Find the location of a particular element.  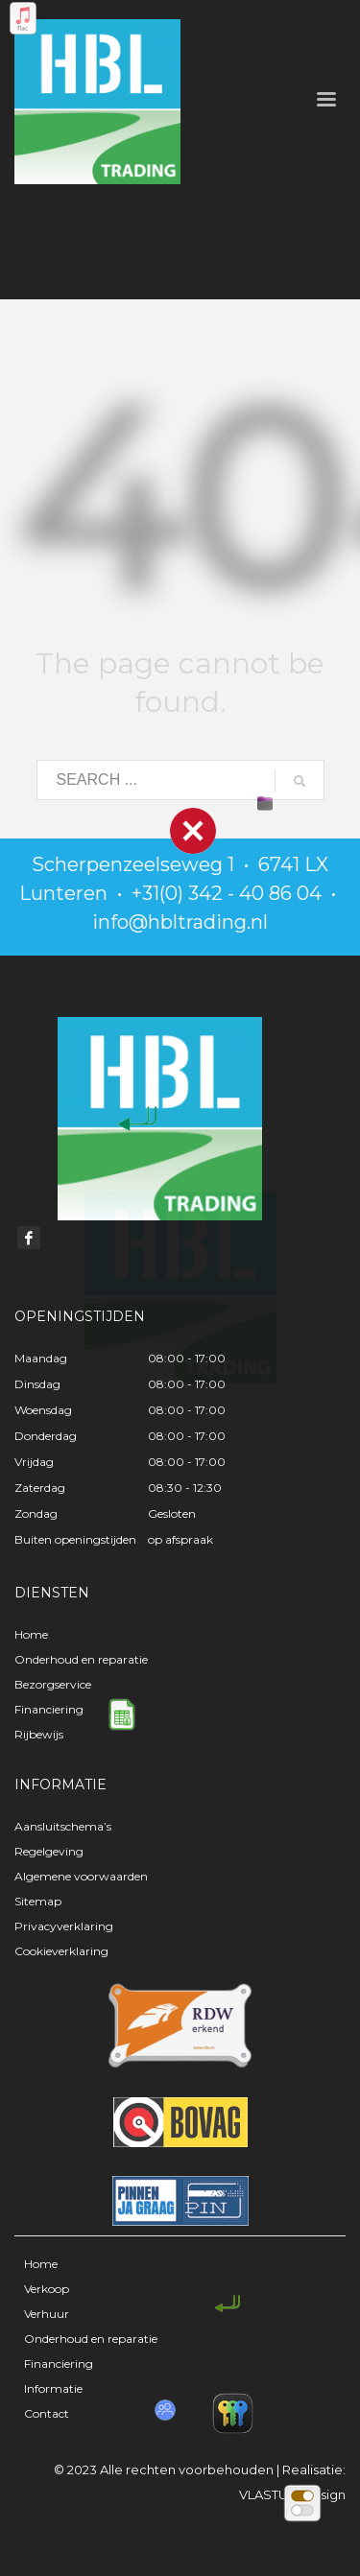

manage user accounts and settings is located at coordinates (165, 2410).